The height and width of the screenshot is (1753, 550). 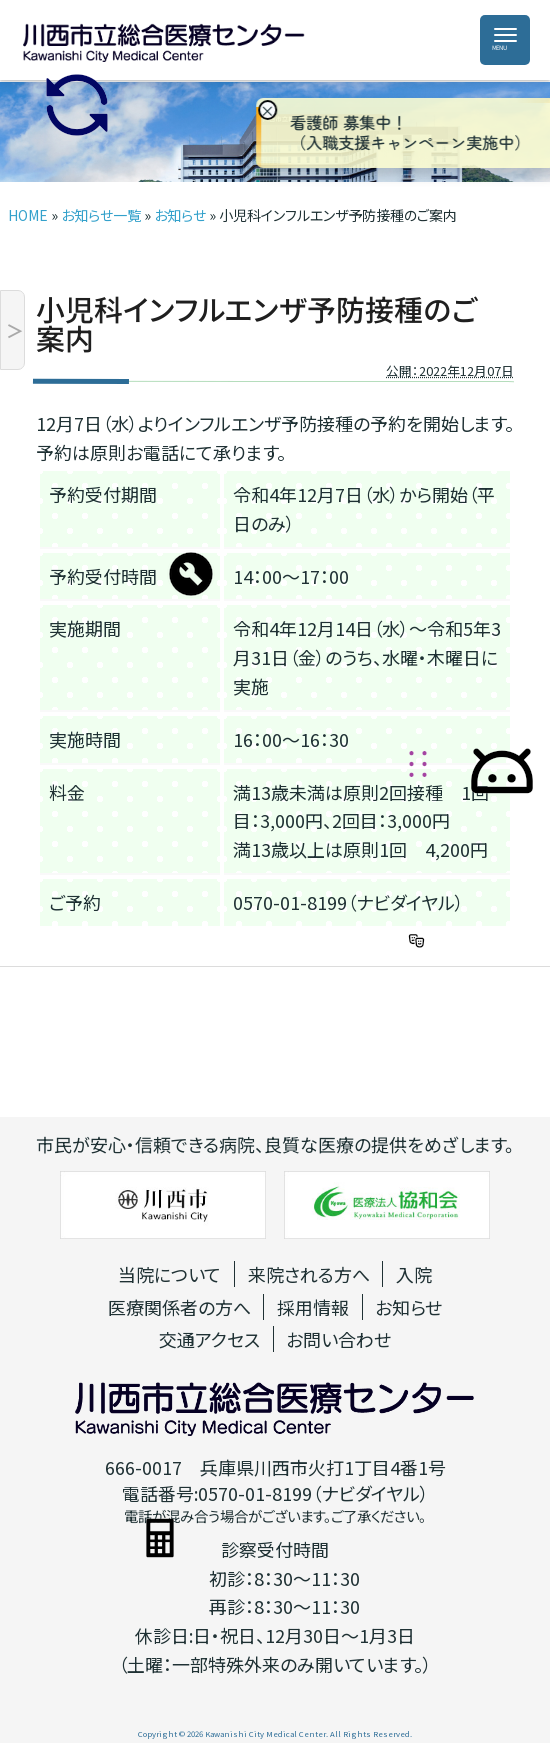 I want to click on access theater or entertainment options, so click(x=416, y=940).